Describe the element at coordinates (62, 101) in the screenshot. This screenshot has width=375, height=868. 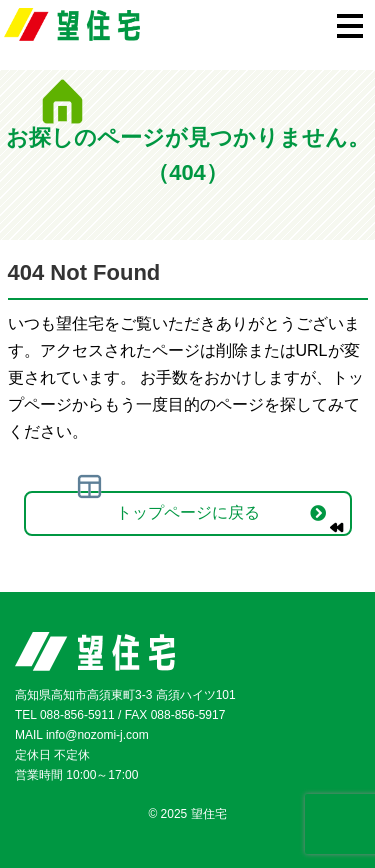
I see `navigate to home screen` at that location.